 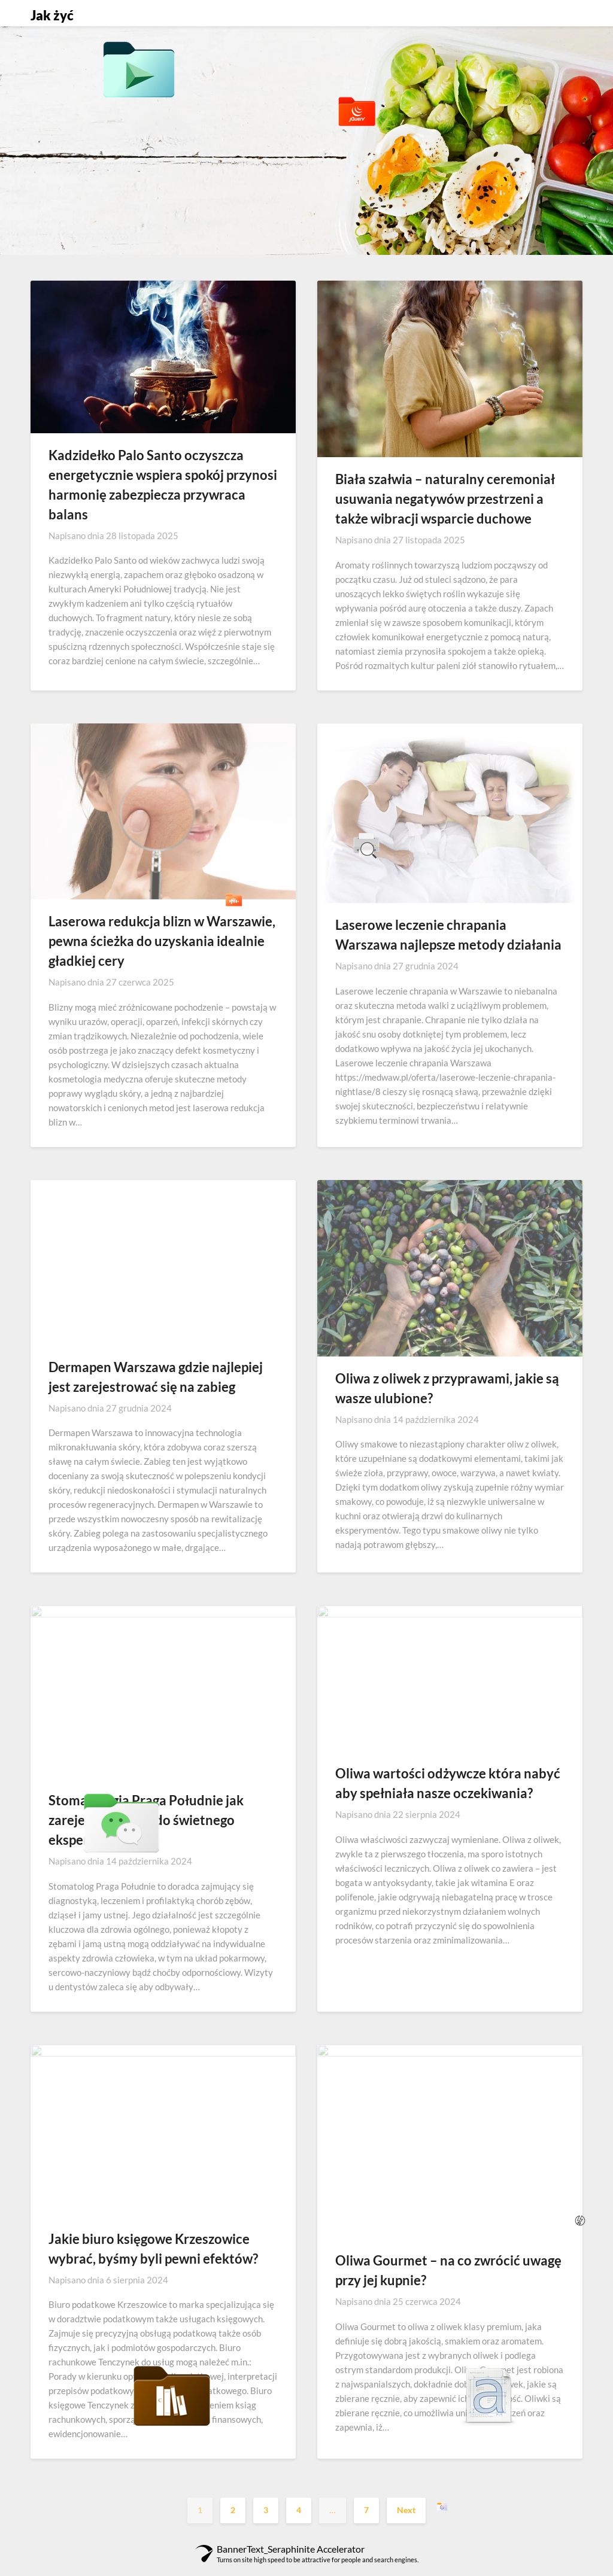 I want to click on a font file type indicator, so click(x=490, y=2395).